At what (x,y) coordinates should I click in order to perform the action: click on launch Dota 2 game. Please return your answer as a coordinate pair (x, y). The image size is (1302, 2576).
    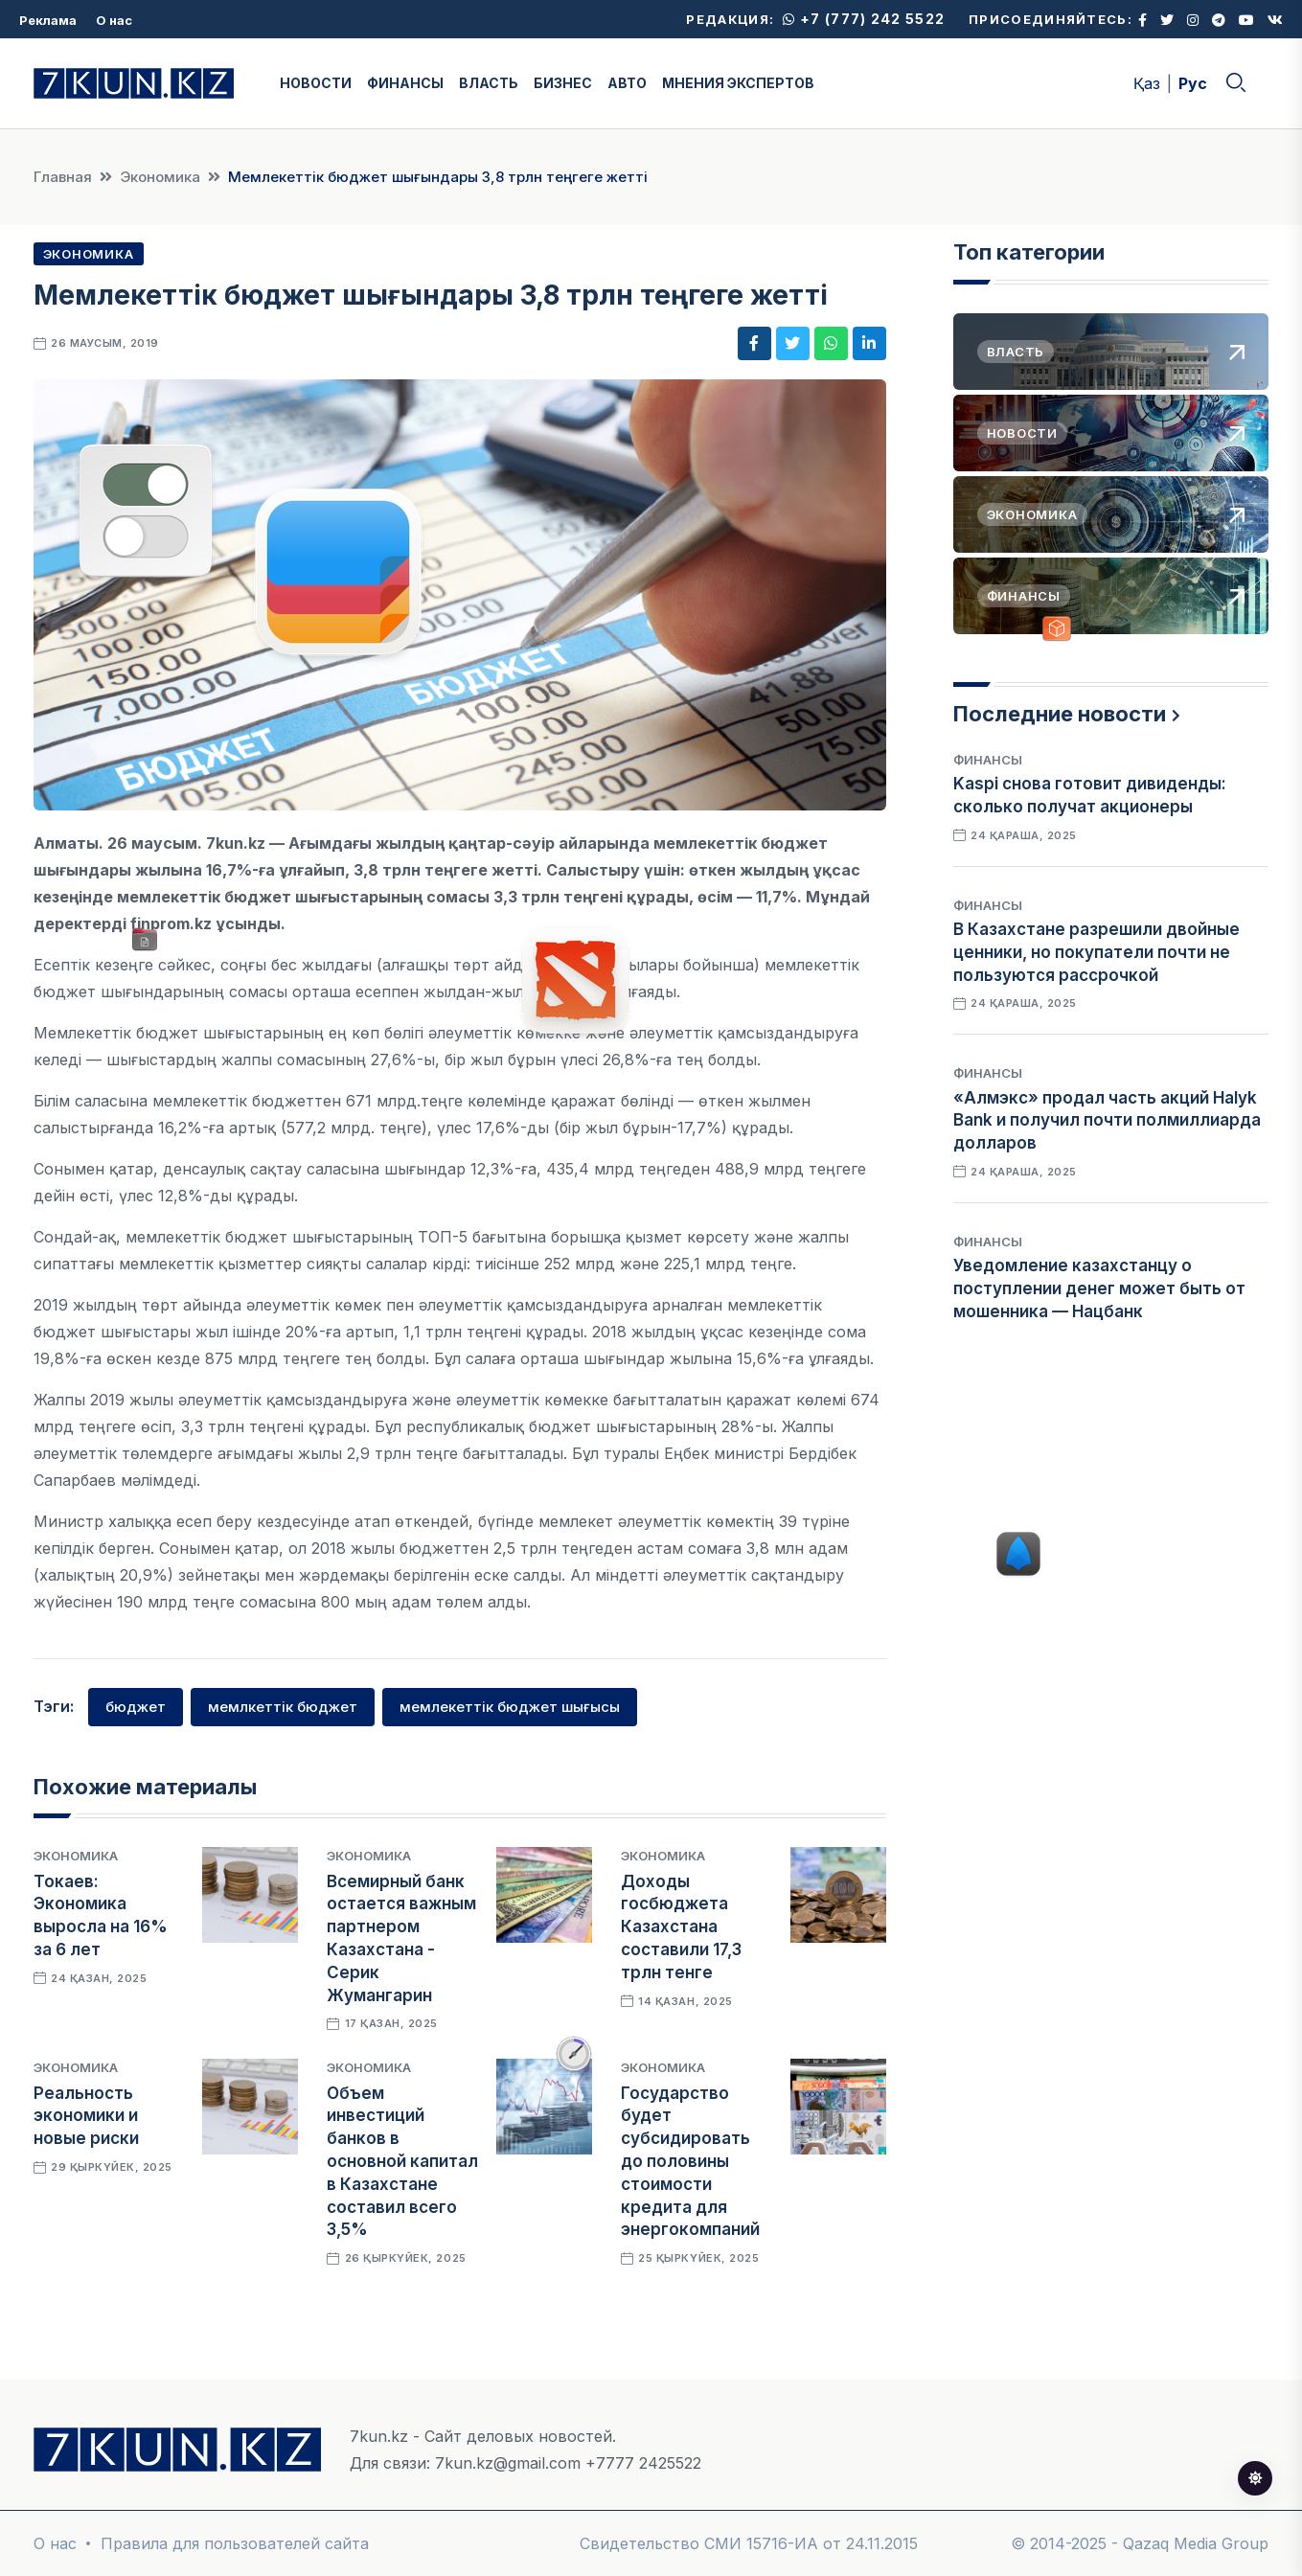
    Looking at the image, I should click on (575, 980).